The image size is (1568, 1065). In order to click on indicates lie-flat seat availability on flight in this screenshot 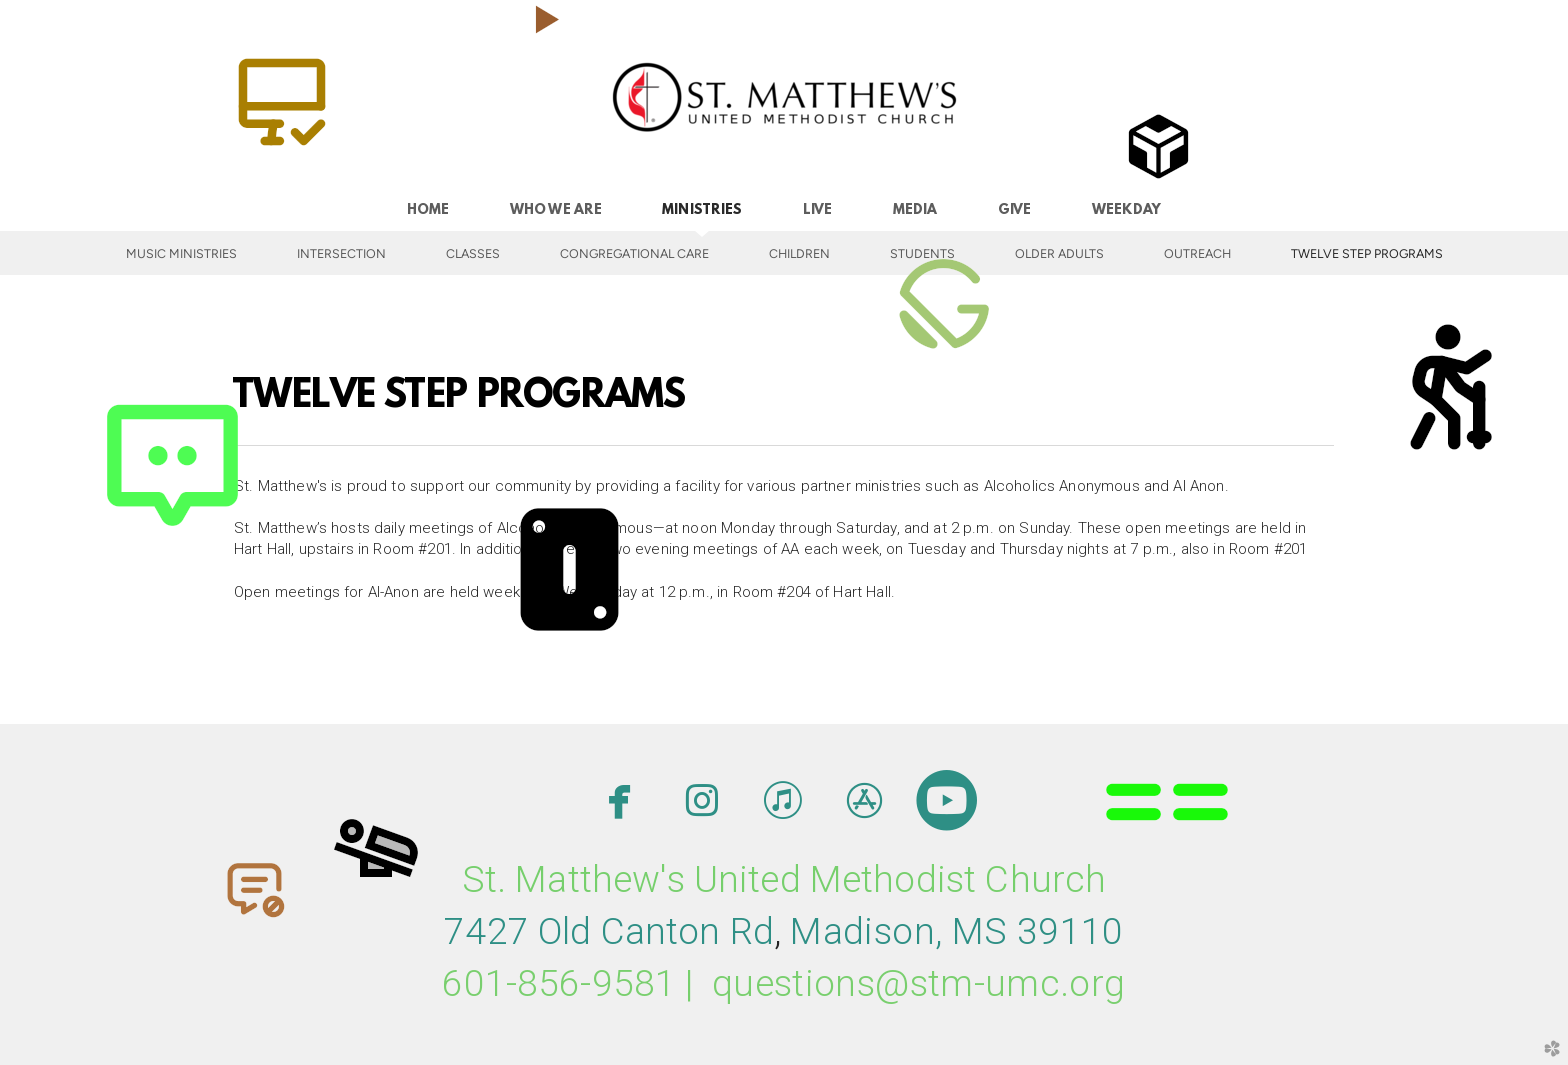, I will do `click(376, 849)`.